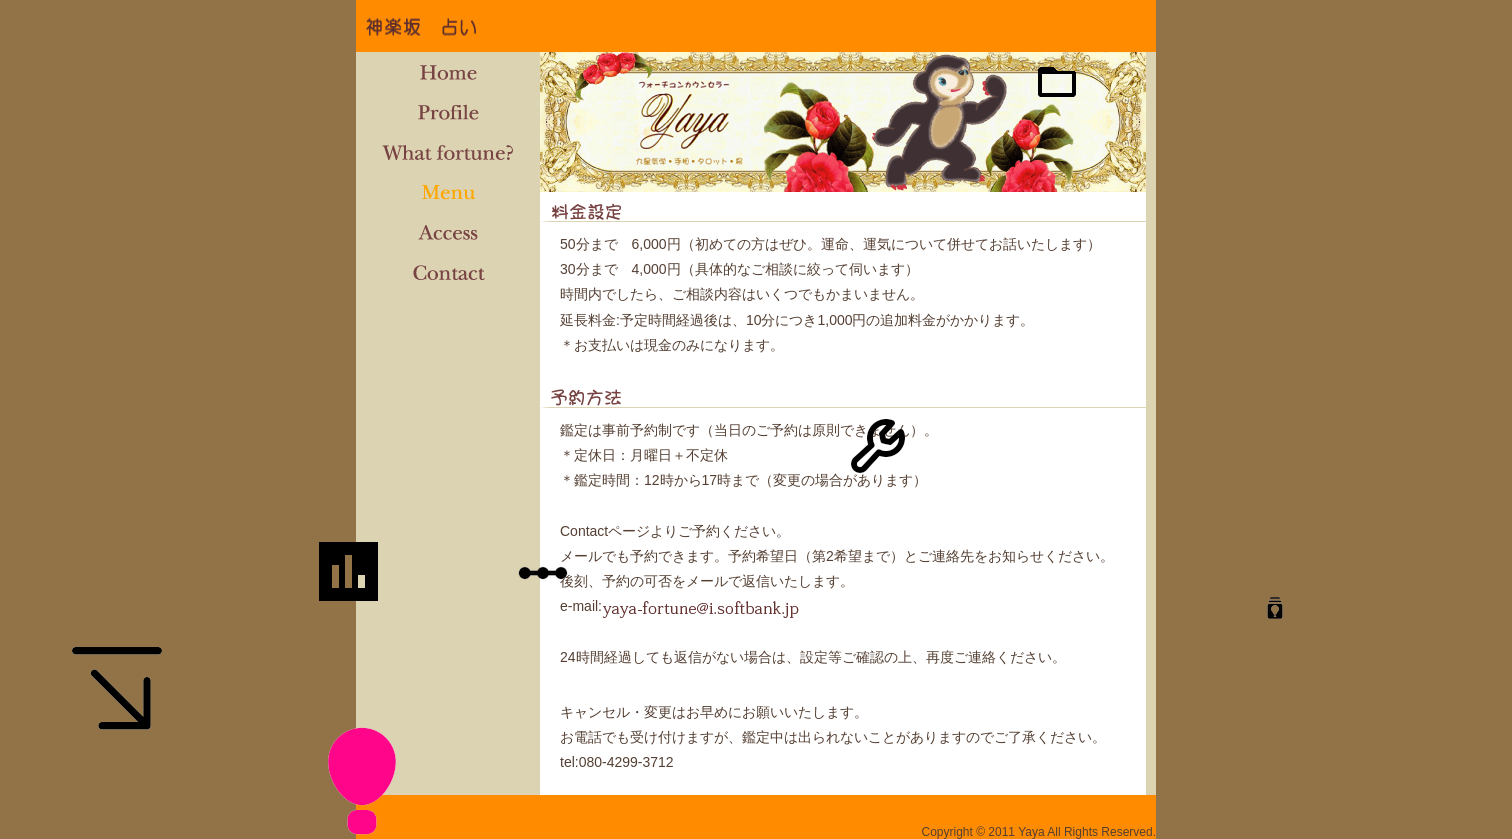 The height and width of the screenshot is (839, 1512). I want to click on view analytics or performance reports, so click(348, 571).